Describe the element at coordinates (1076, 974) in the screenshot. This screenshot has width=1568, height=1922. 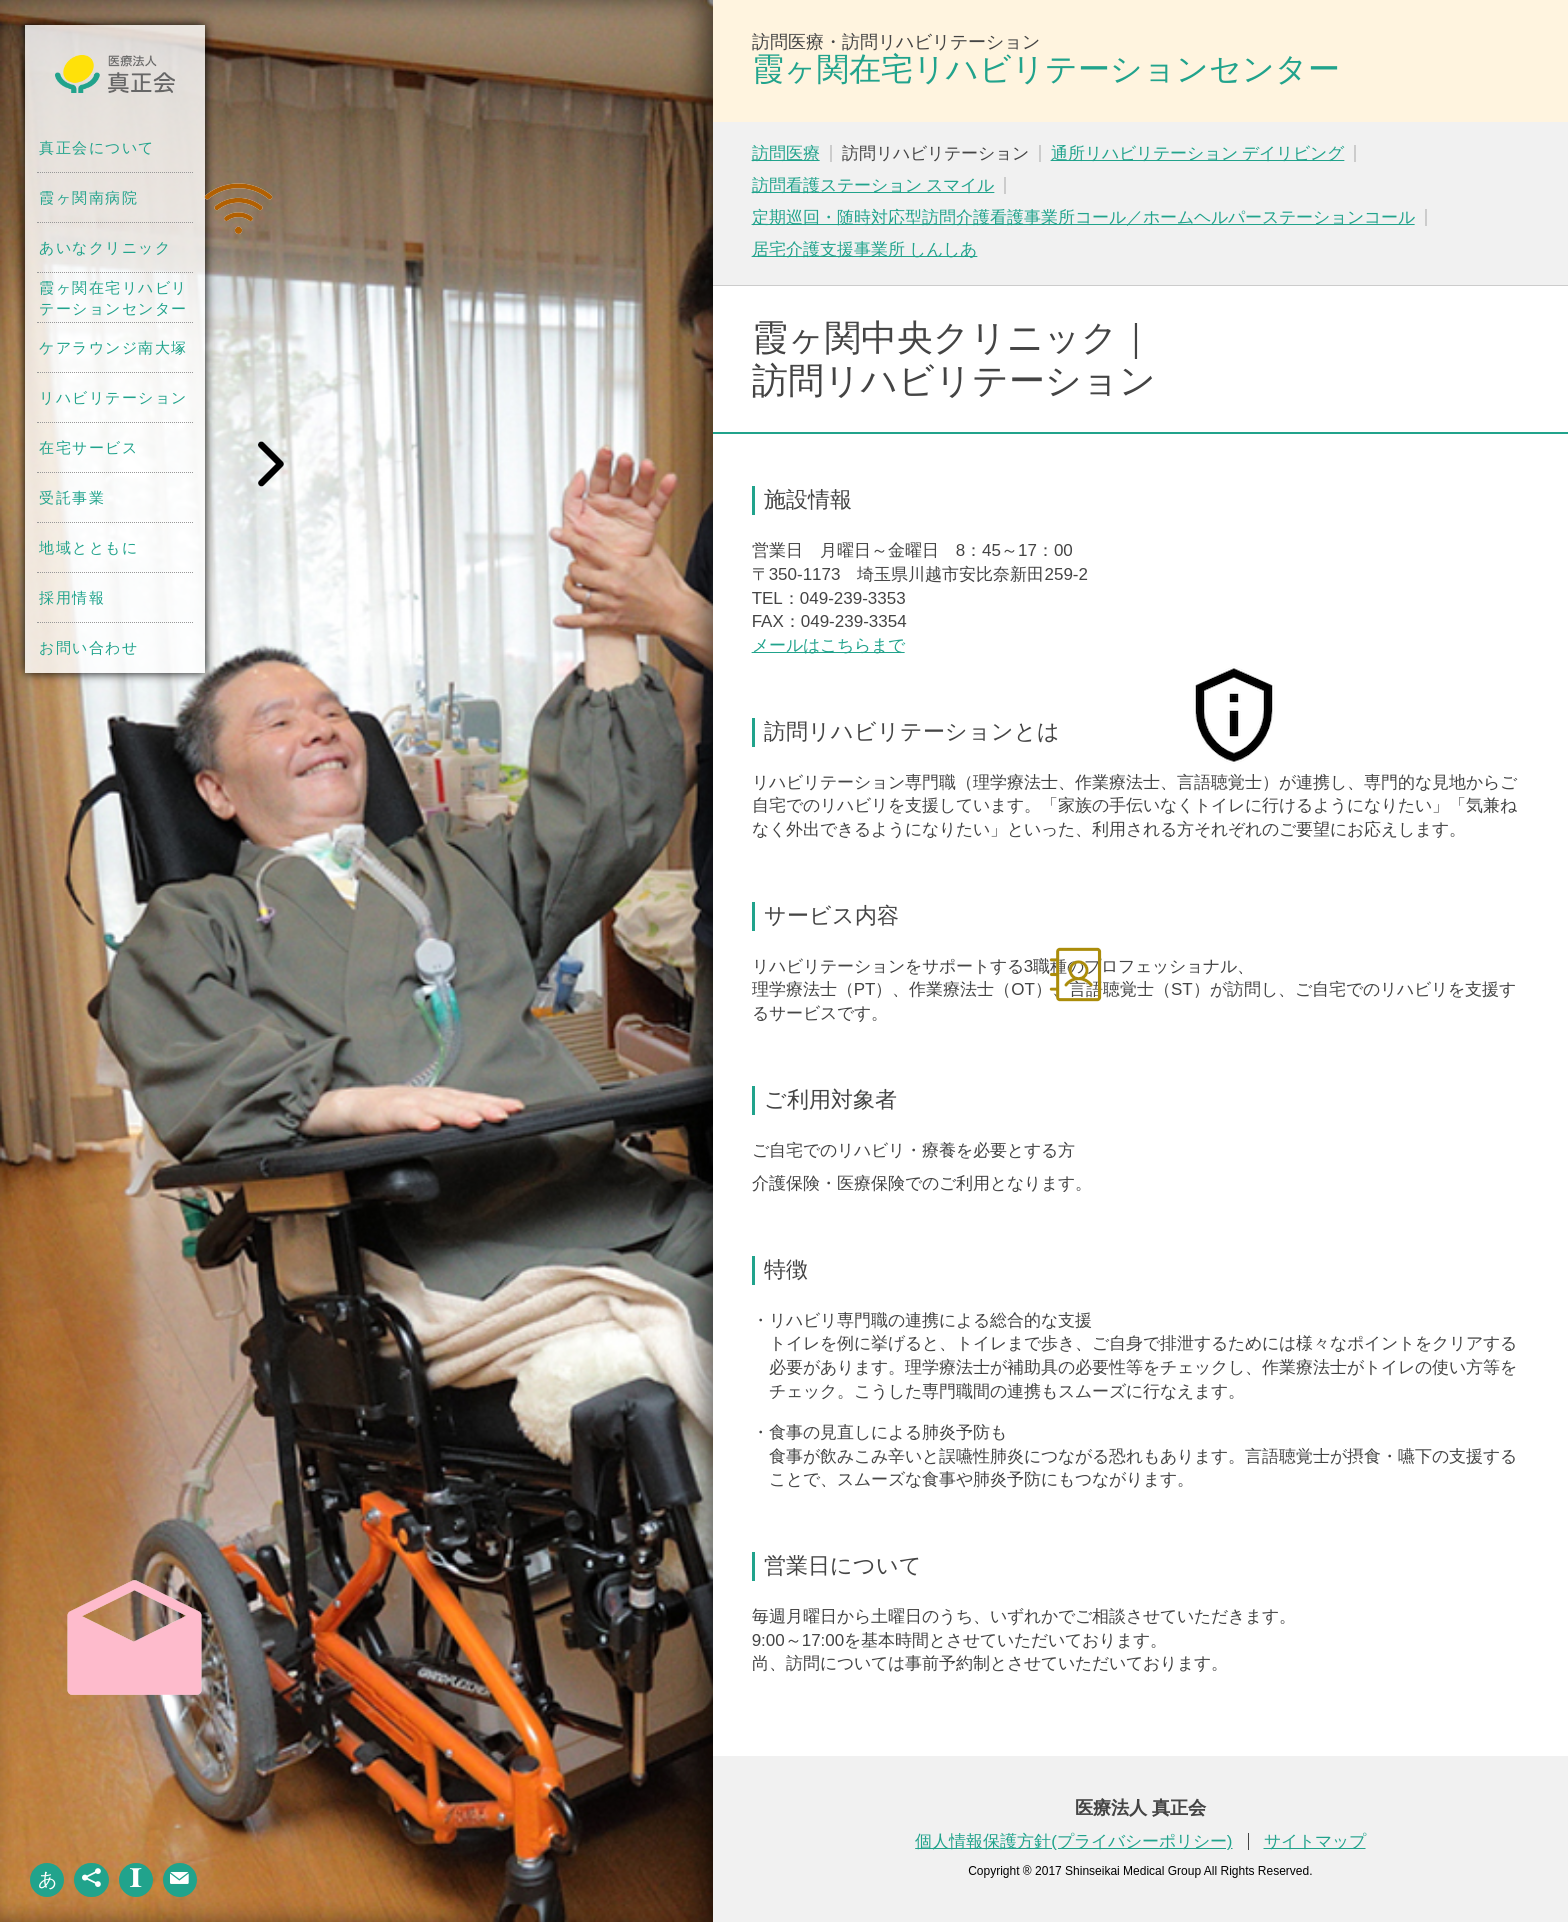
I see `open your contacts or address book` at that location.